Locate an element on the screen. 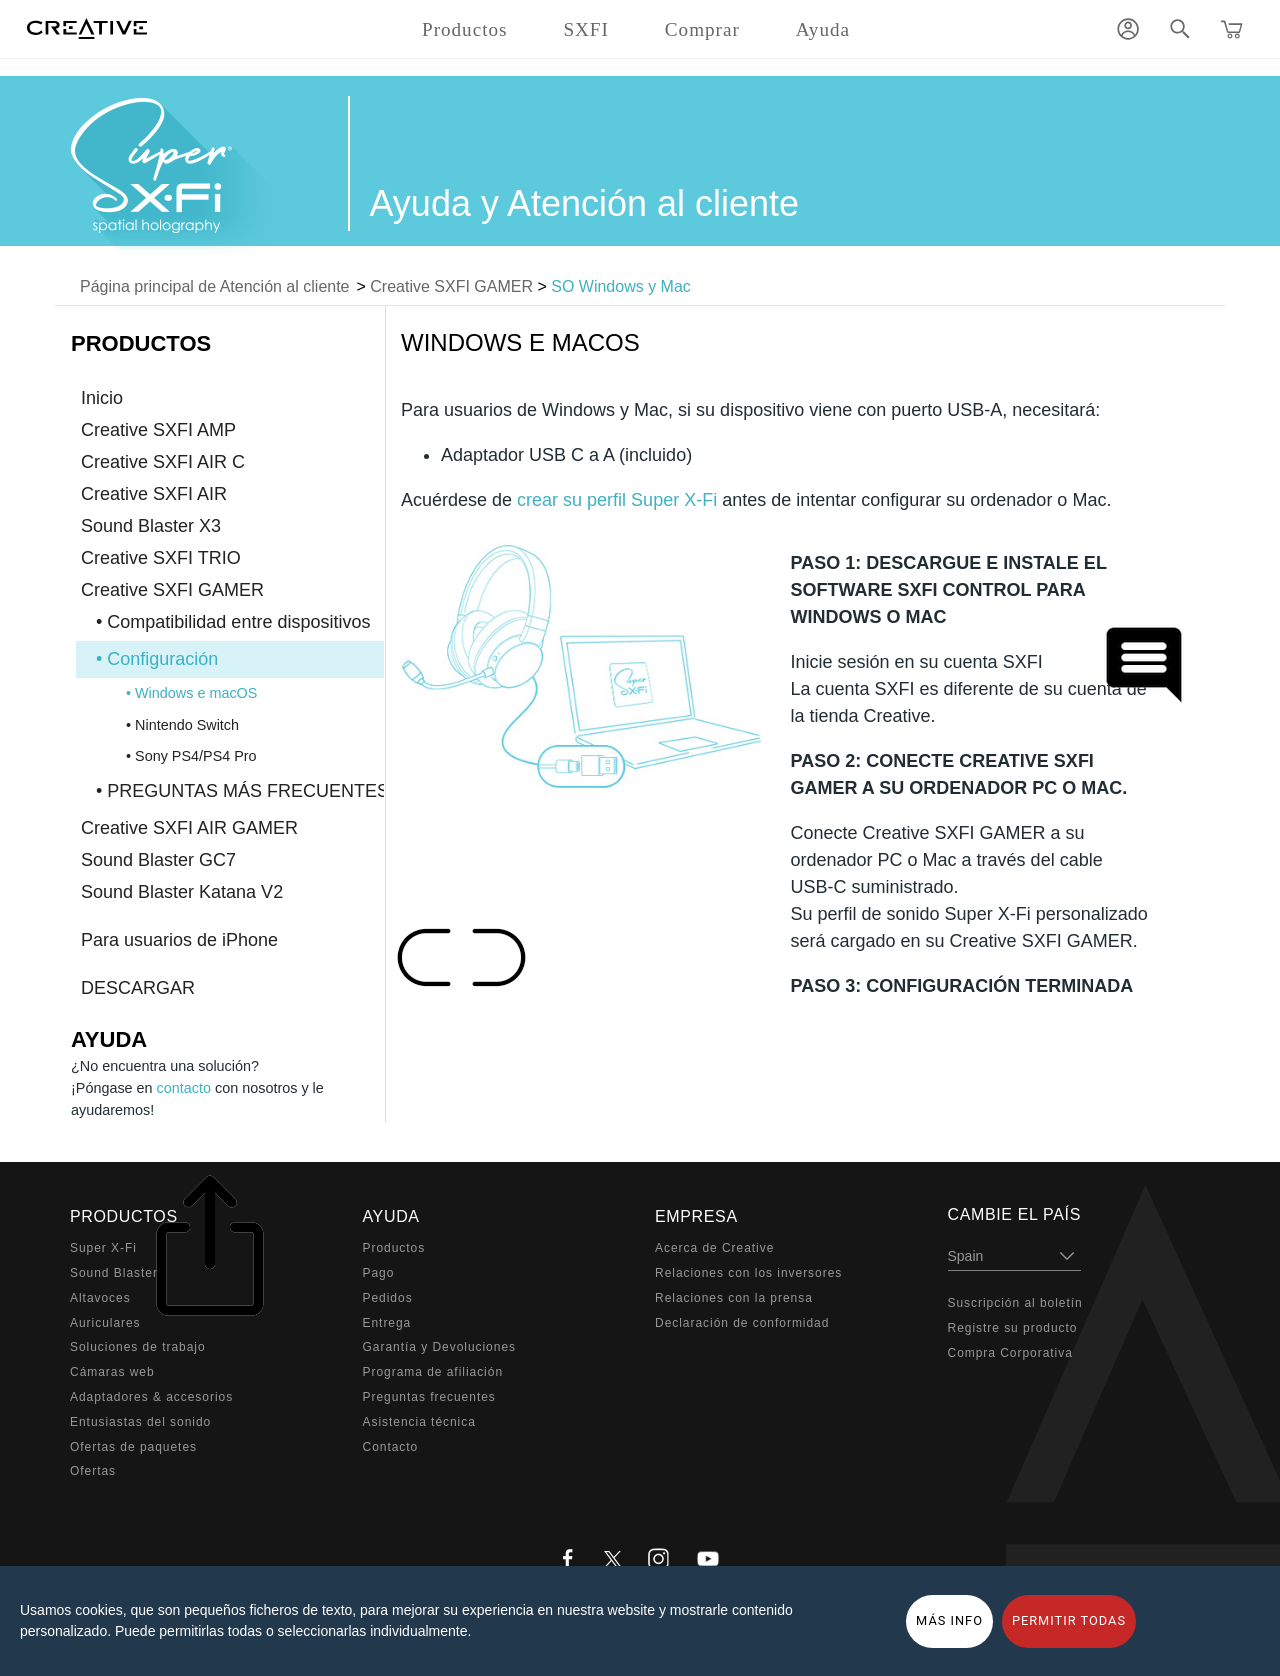 The width and height of the screenshot is (1280, 1676). unlink or disconnect a linked item is located at coordinates (461, 957).